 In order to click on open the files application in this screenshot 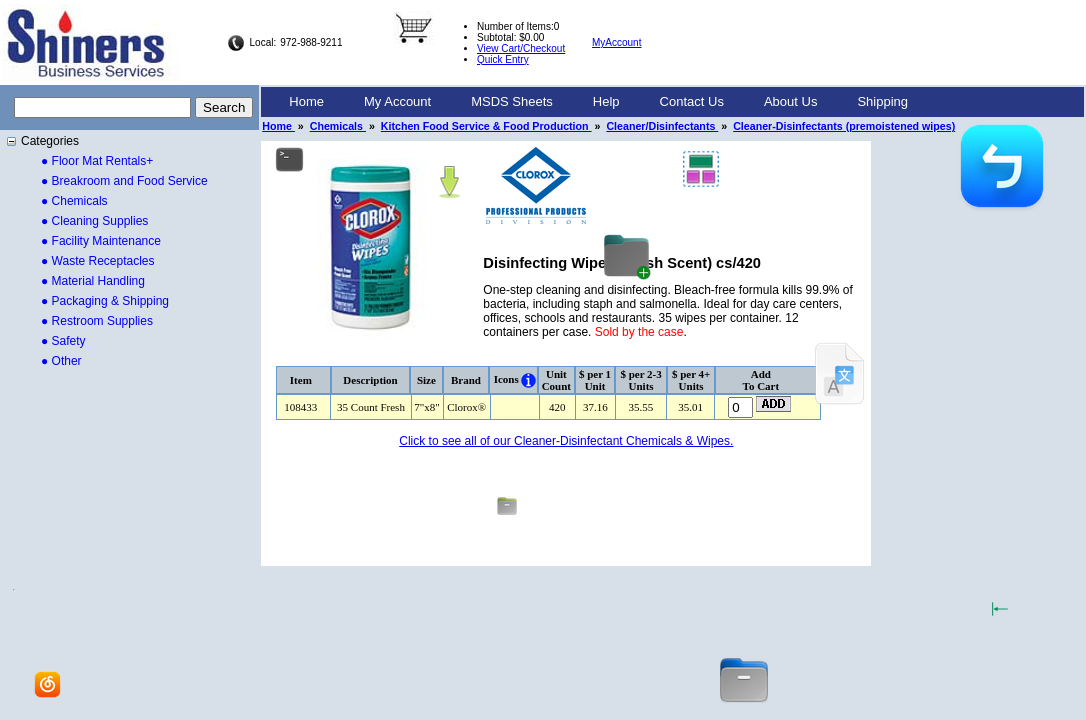, I will do `click(744, 680)`.